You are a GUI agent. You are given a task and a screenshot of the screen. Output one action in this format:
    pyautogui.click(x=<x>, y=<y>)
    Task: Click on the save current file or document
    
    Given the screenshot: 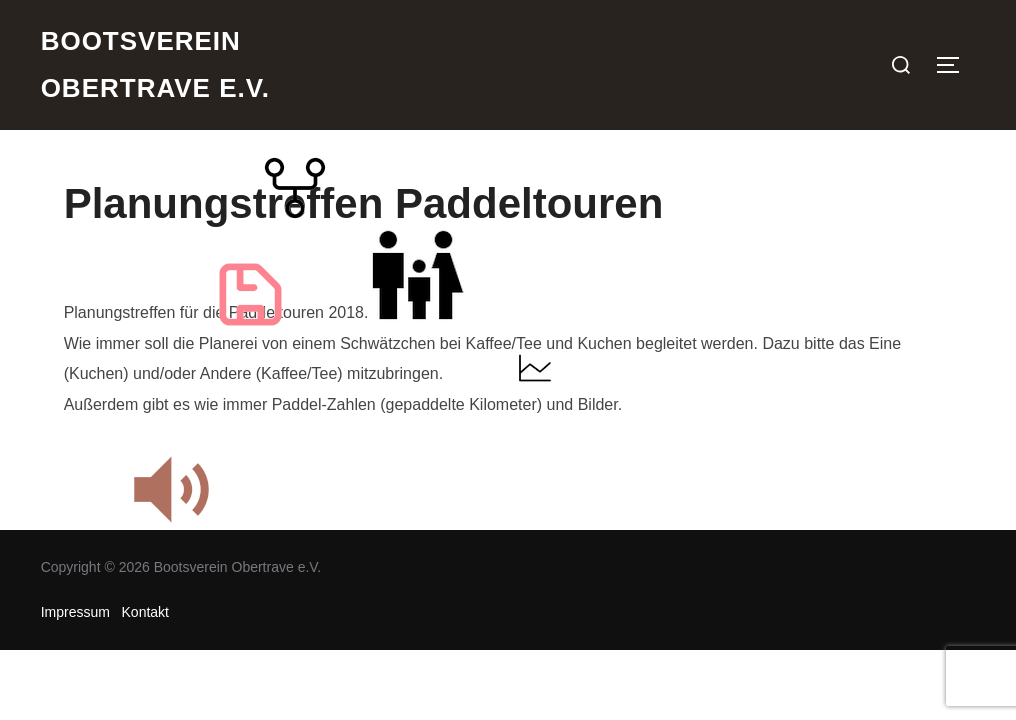 What is the action you would take?
    pyautogui.click(x=250, y=294)
    